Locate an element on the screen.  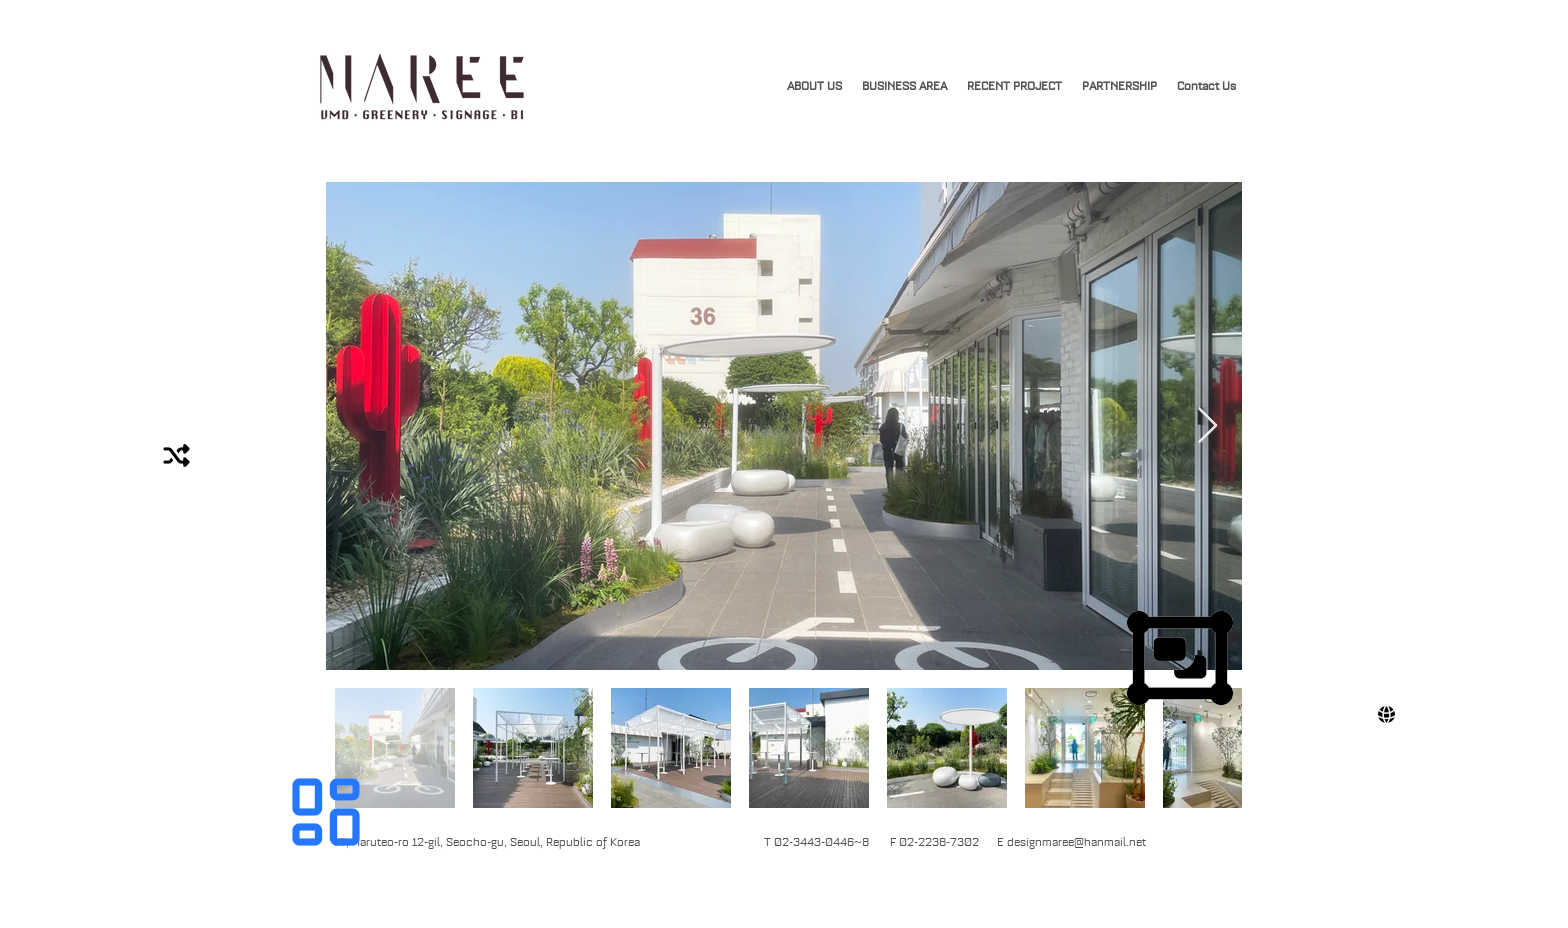
access global or international settings is located at coordinates (1386, 714).